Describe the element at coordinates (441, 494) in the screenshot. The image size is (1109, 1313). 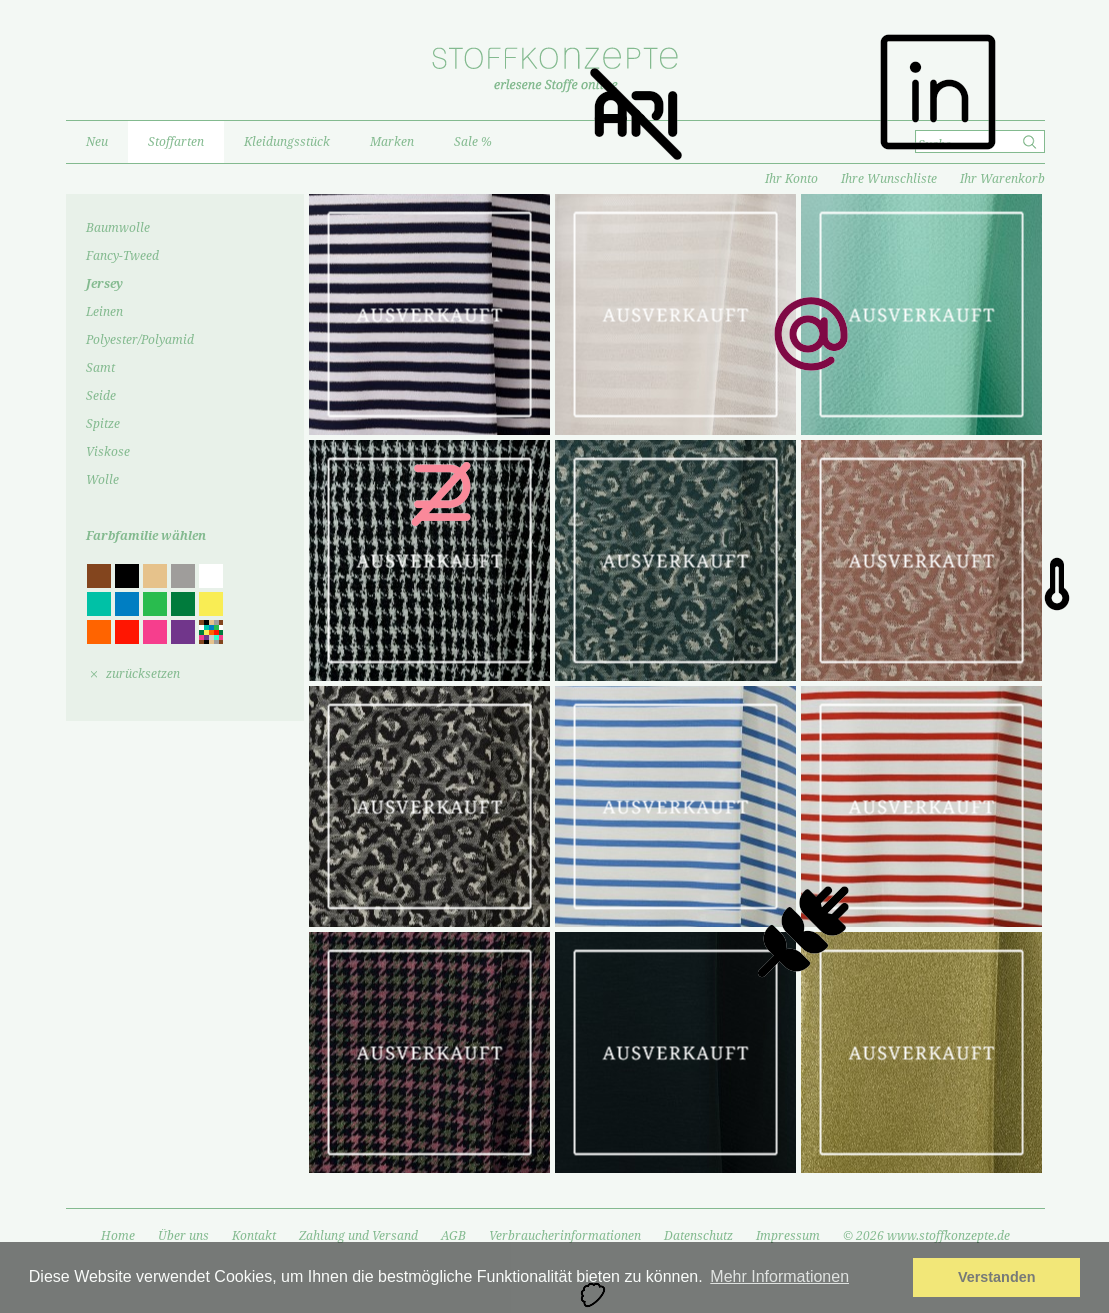
I see `indicates "not a superset of" in mathematical notation` at that location.